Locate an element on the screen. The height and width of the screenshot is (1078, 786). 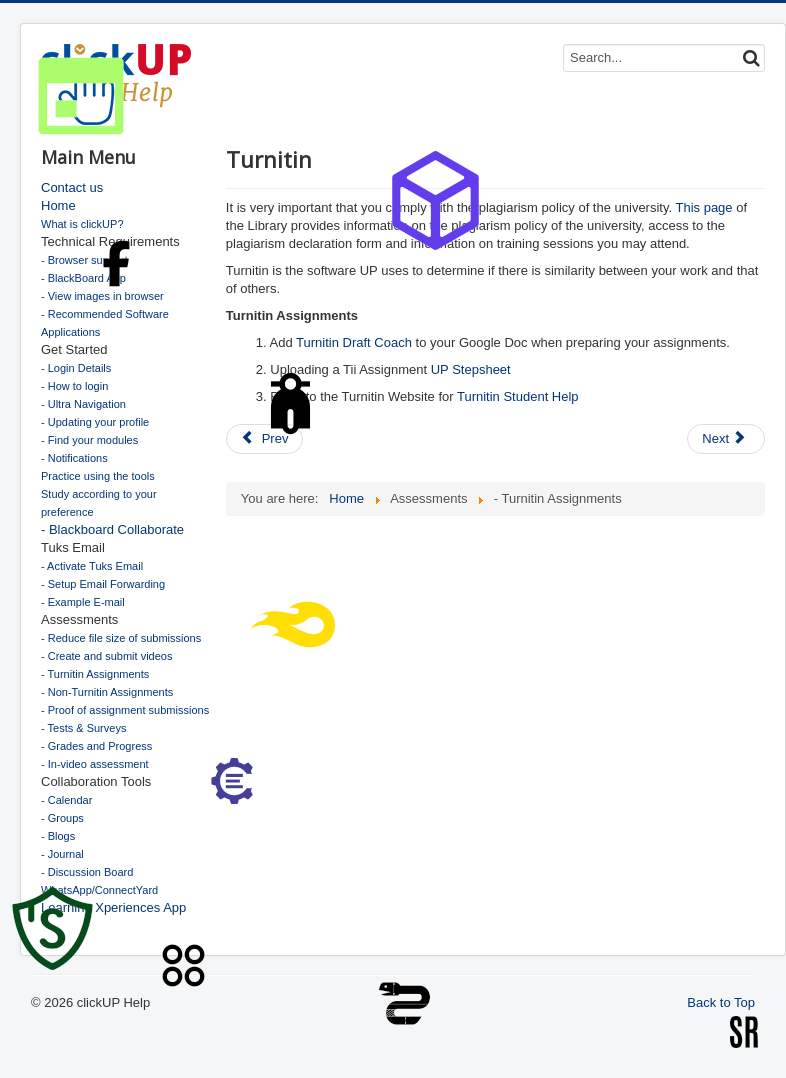
open compiler explorer tool is located at coordinates (232, 781).